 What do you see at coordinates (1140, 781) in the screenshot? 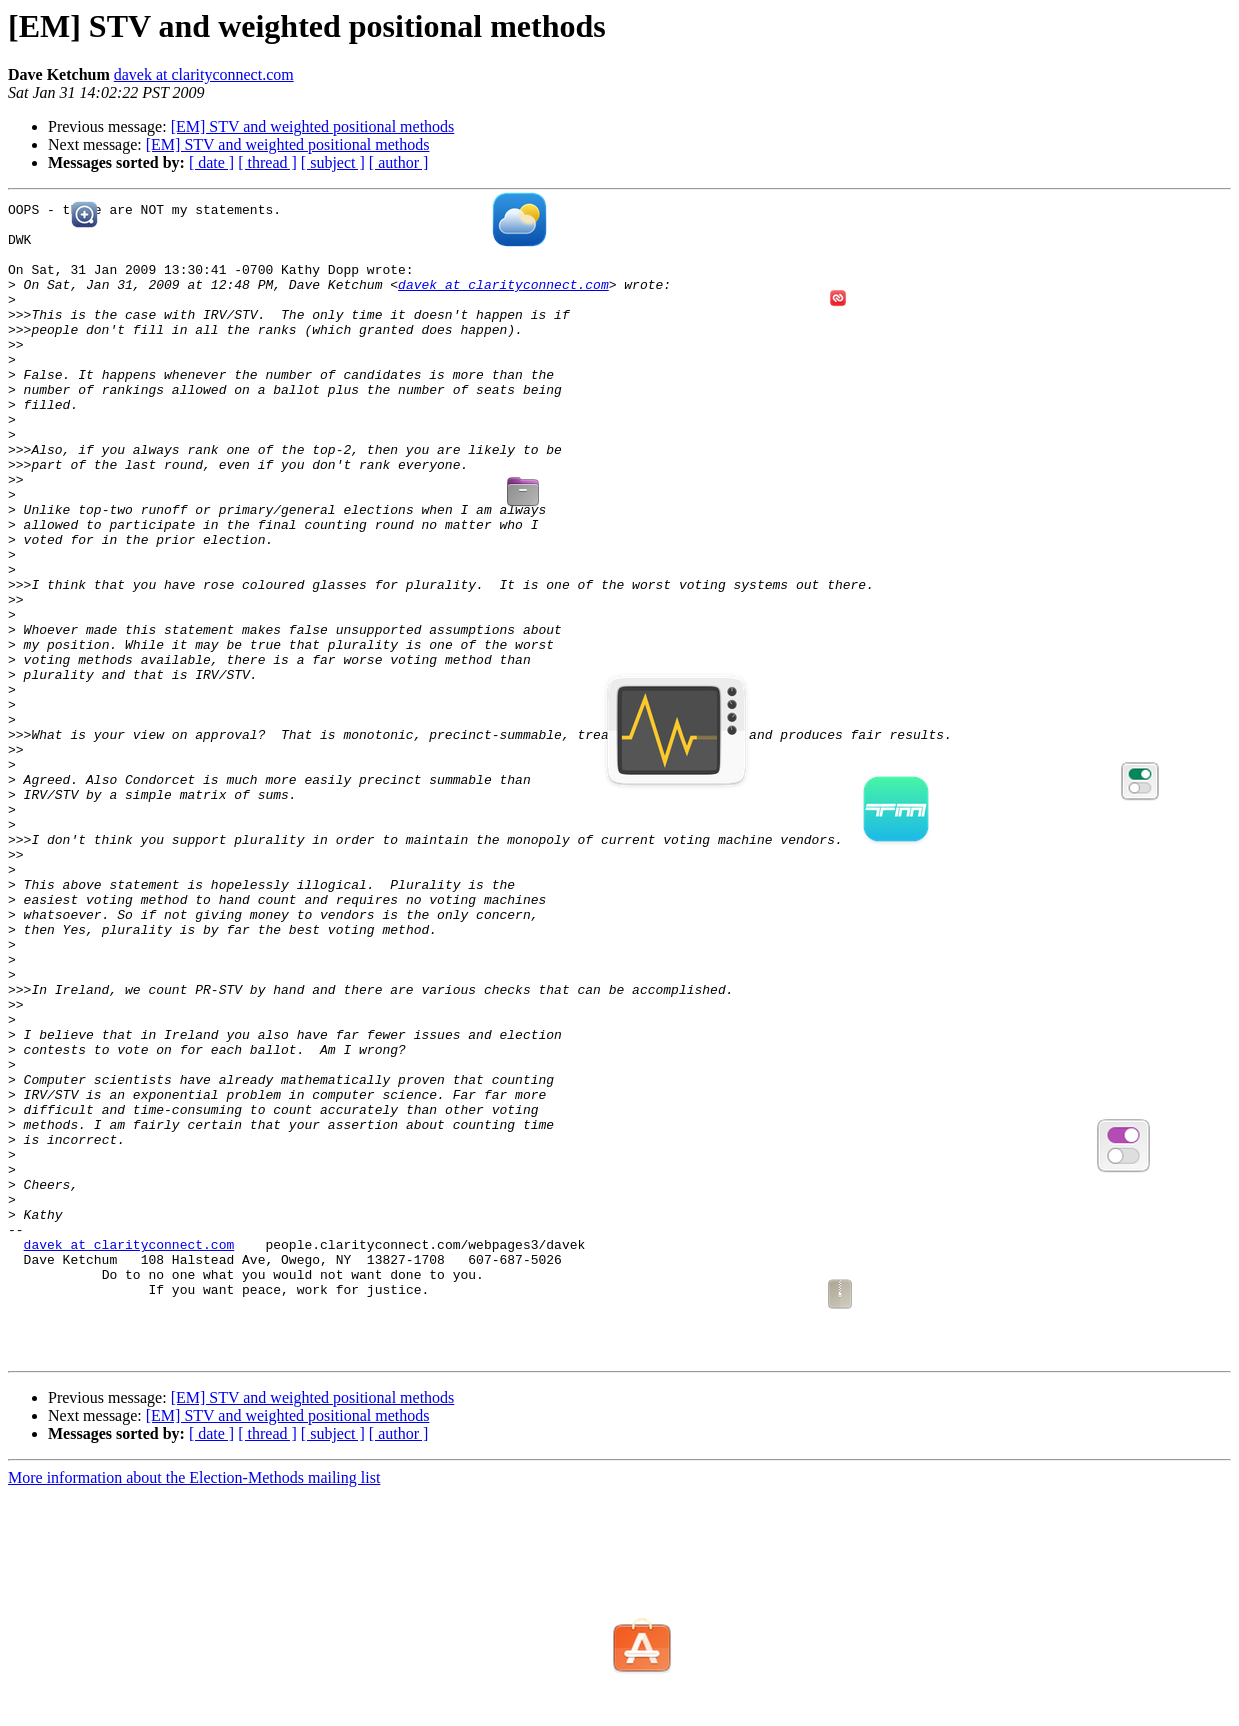
I see `open unity tweak tool settings` at bounding box center [1140, 781].